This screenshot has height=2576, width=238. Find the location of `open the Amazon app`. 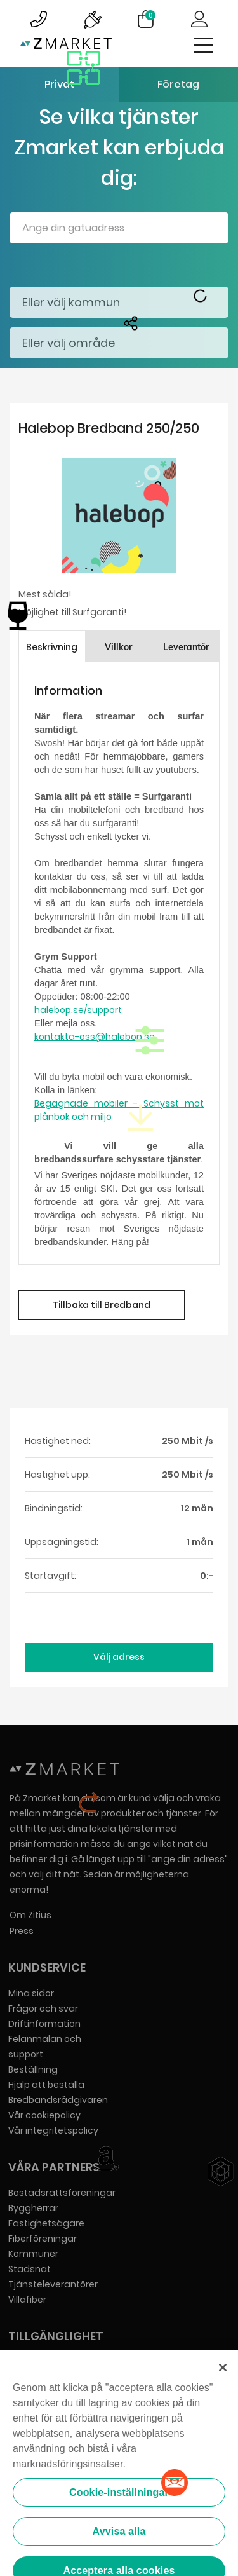

open the Amazon app is located at coordinates (105, 2158).